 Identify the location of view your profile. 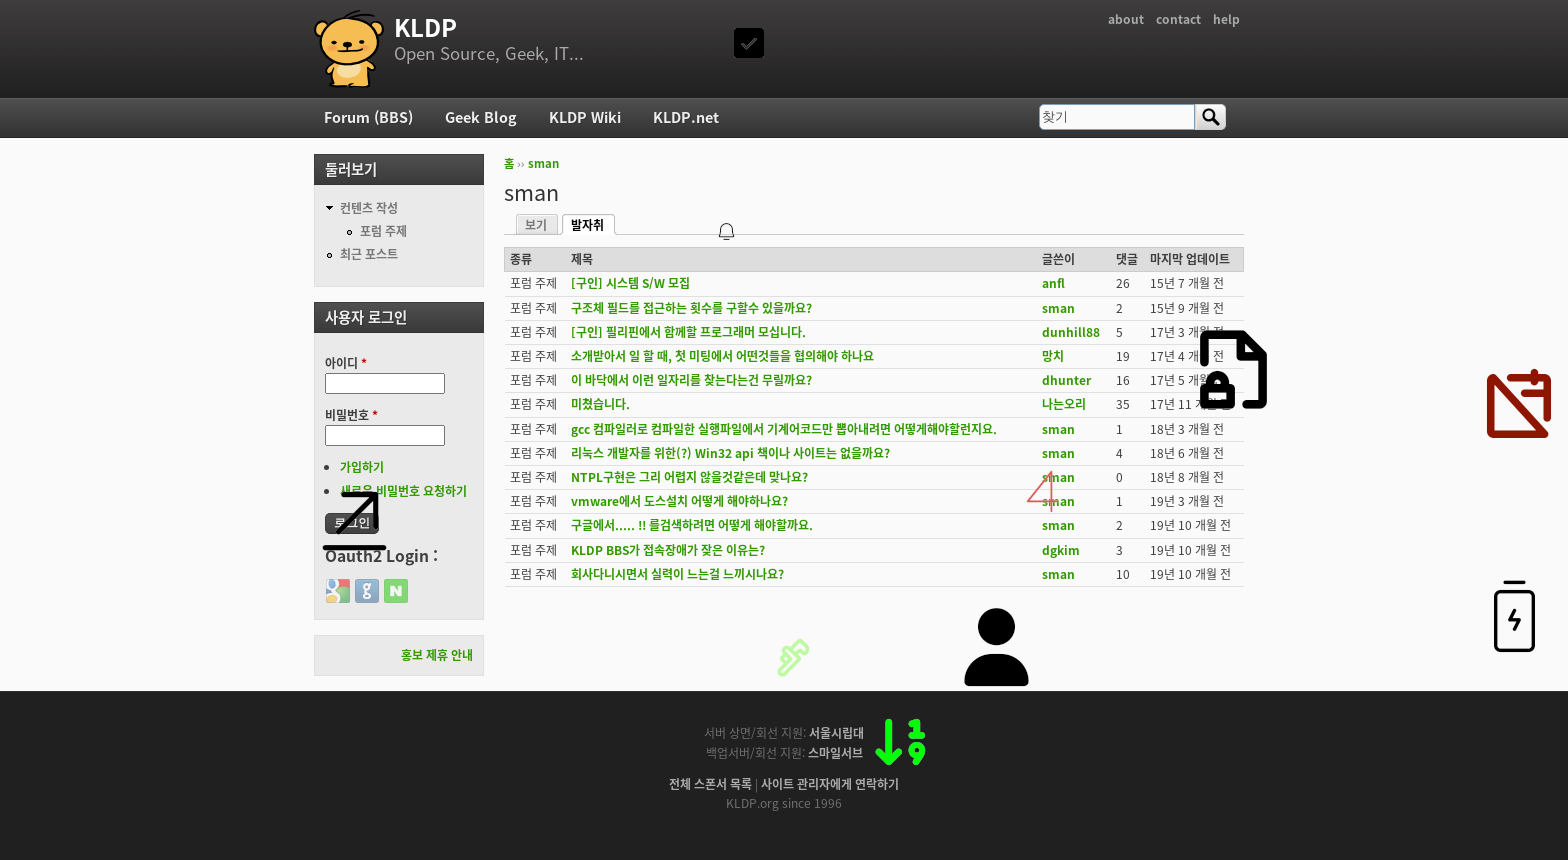
(996, 646).